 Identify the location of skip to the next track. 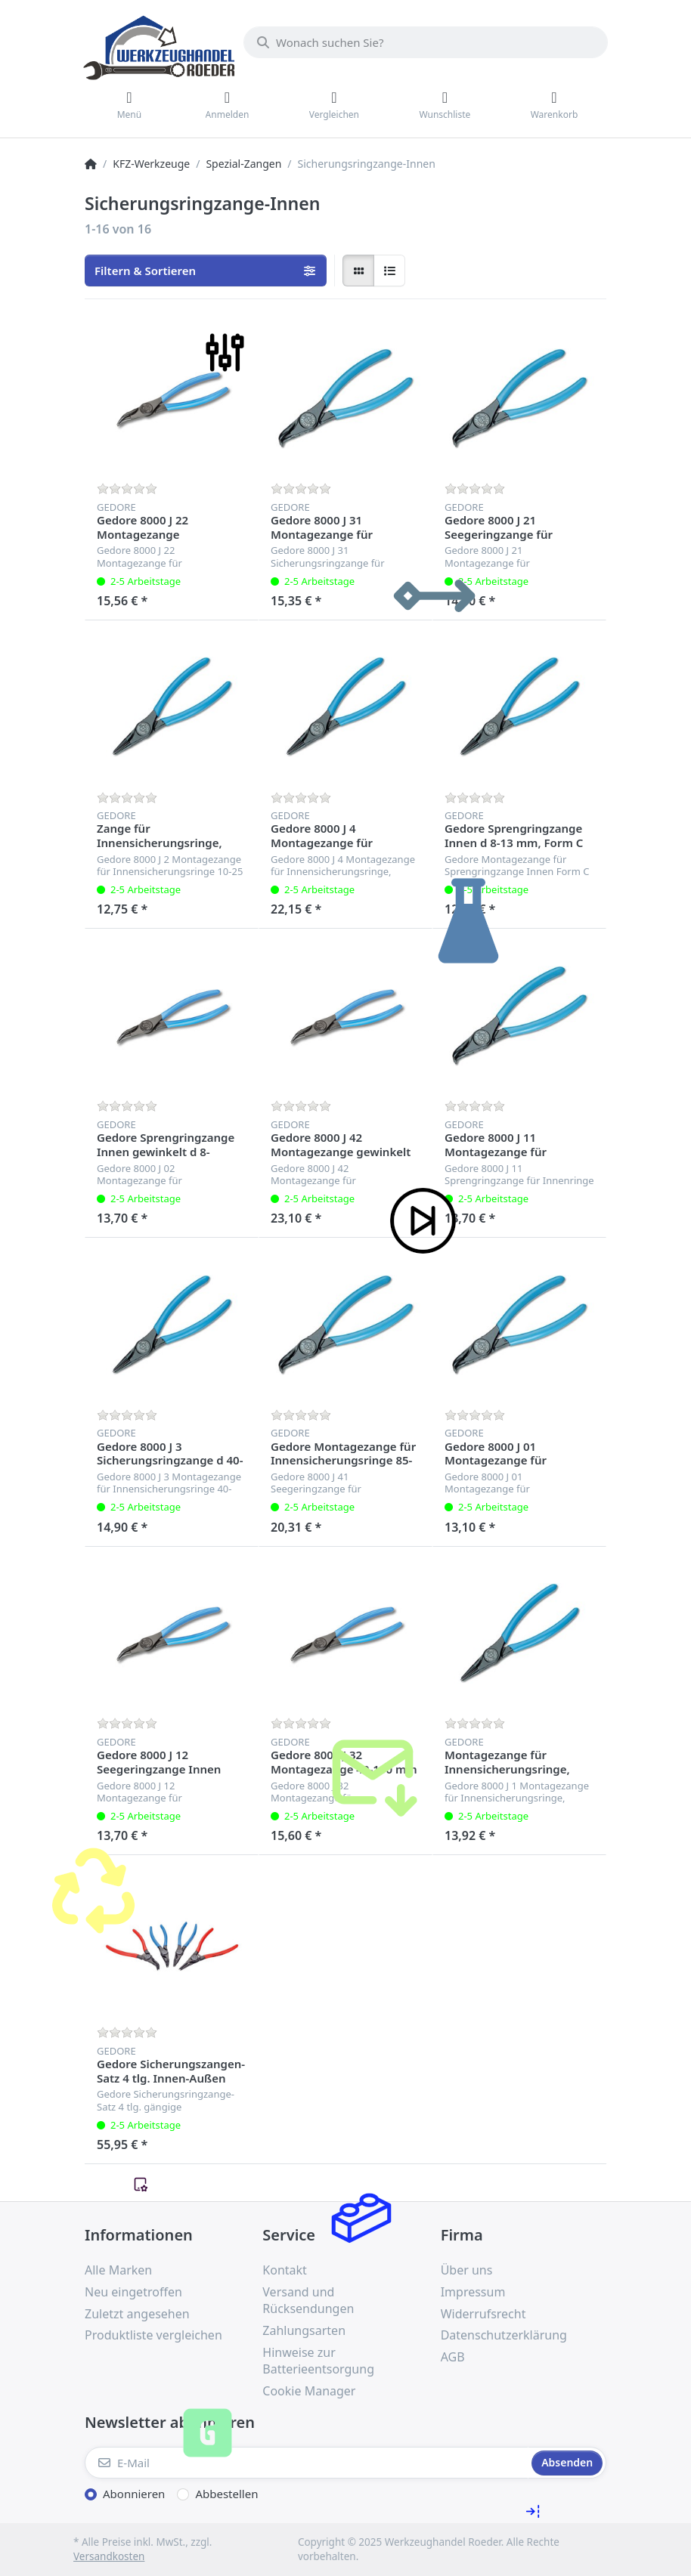
(423, 1220).